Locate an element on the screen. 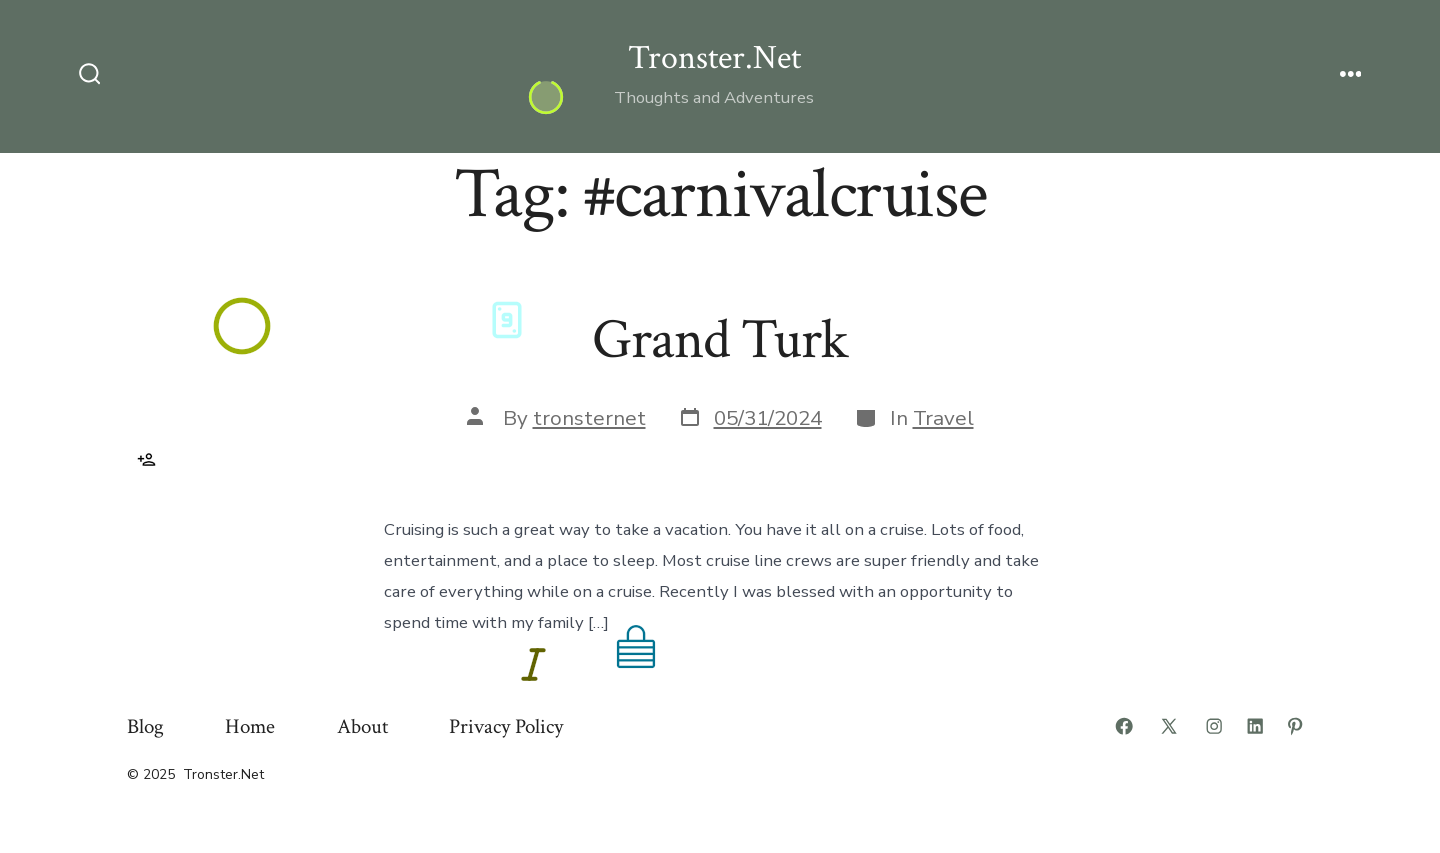 This screenshot has height=853, width=1440. apply italic formatting to selected text is located at coordinates (533, 664).